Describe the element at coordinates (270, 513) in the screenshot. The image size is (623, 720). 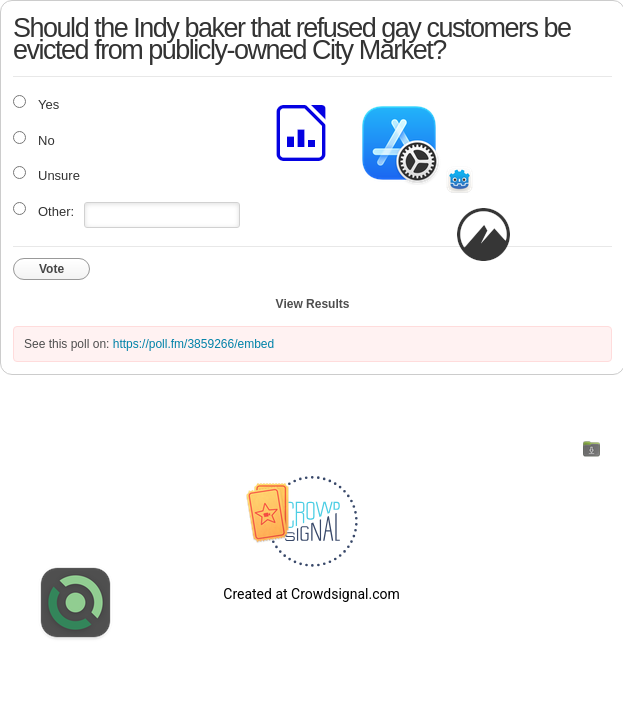
I see `access iMovie theater or shared projects` at that location.